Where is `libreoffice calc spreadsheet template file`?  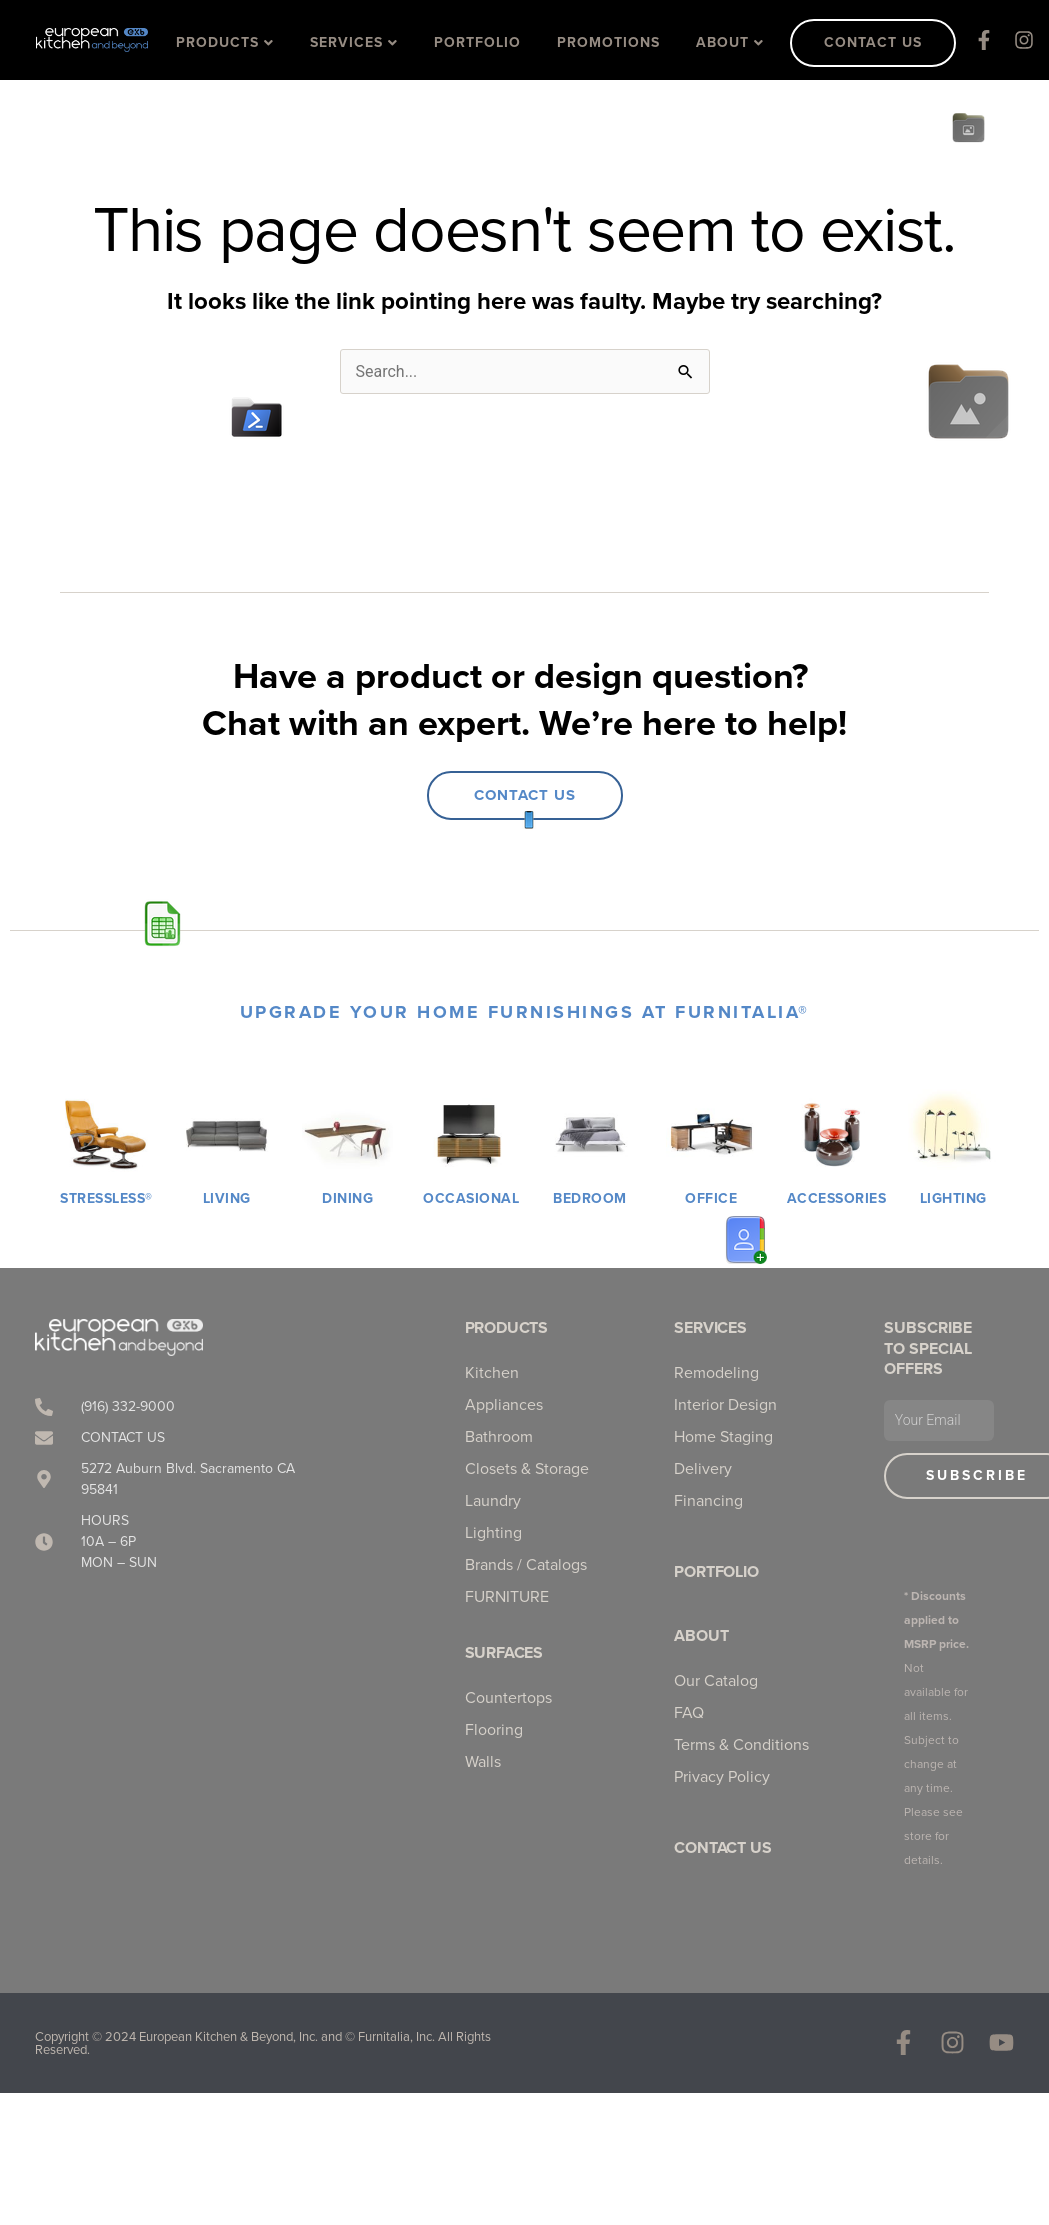
libreoffice calc spreadsheet template file is located at coordinates (162, 923).